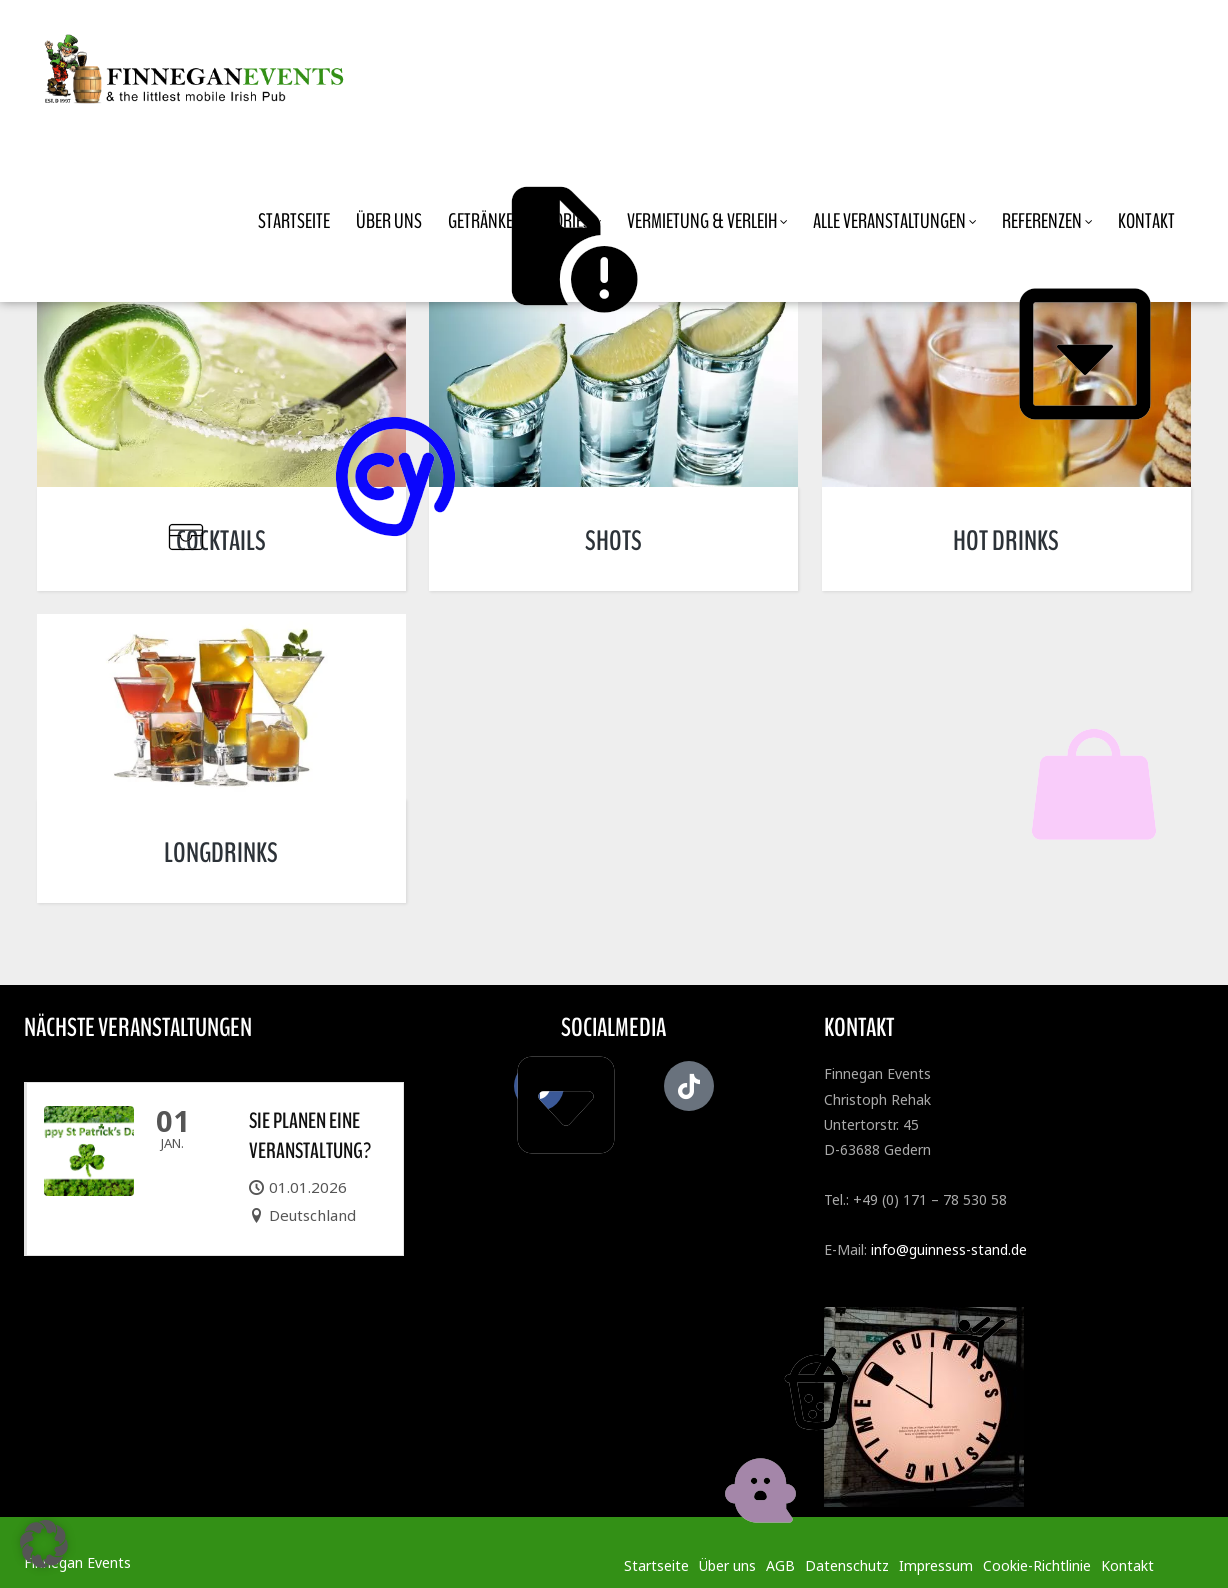  What do you see at coordinates (395, 476) in the screenshot?
I see `cypress testing framework logo` at bounding box center [395, 476].